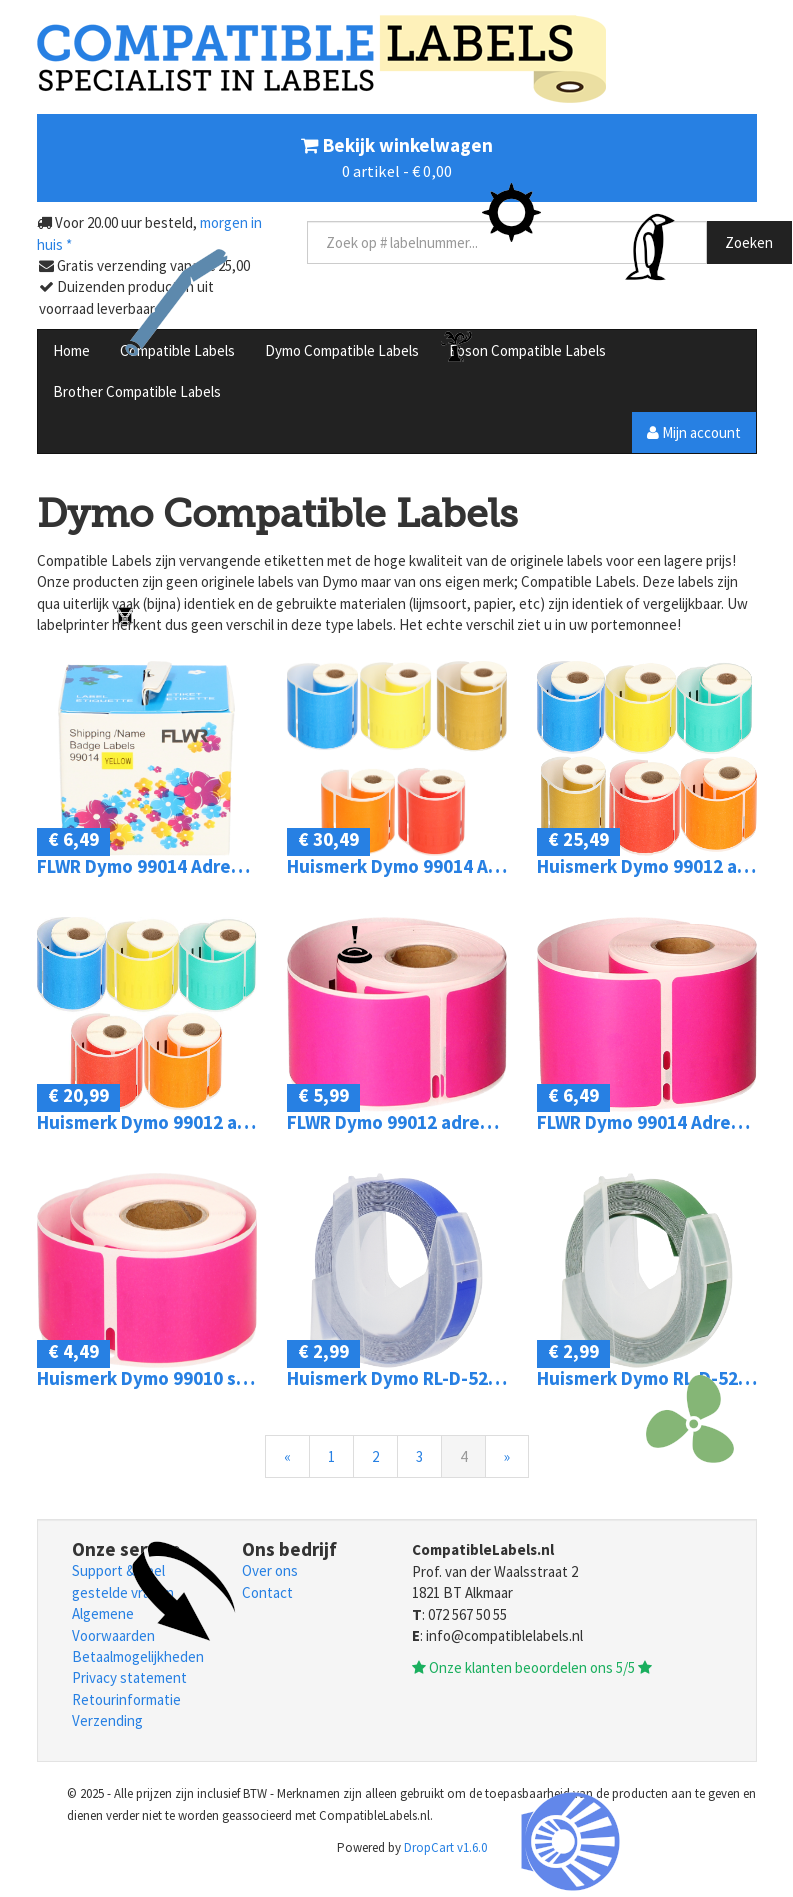  I want to click on access secure storage or vault, so click(125, 616).